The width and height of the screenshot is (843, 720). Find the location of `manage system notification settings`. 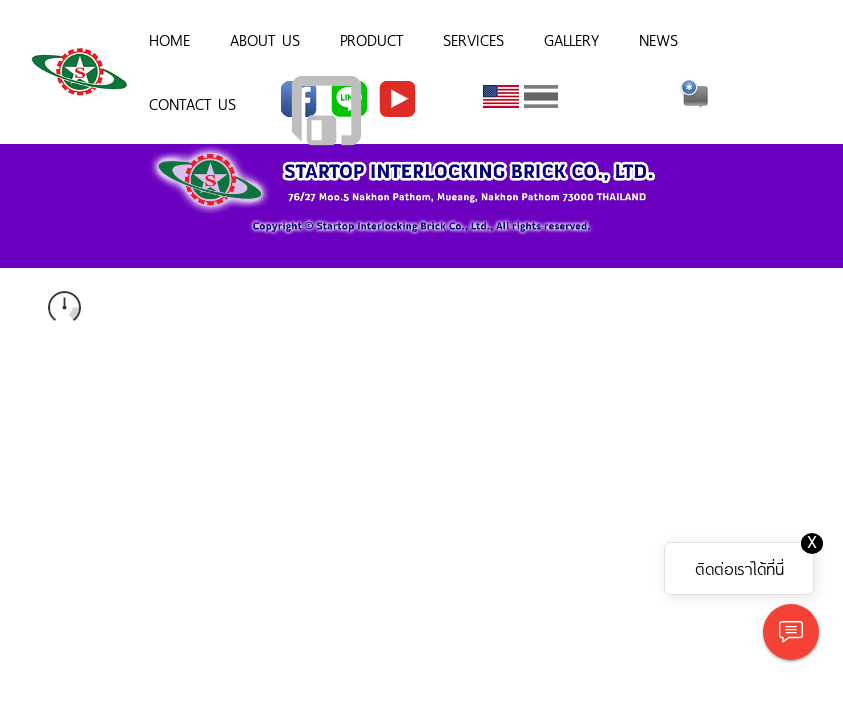

manage system notification settings is located at coordinates (694, 92).